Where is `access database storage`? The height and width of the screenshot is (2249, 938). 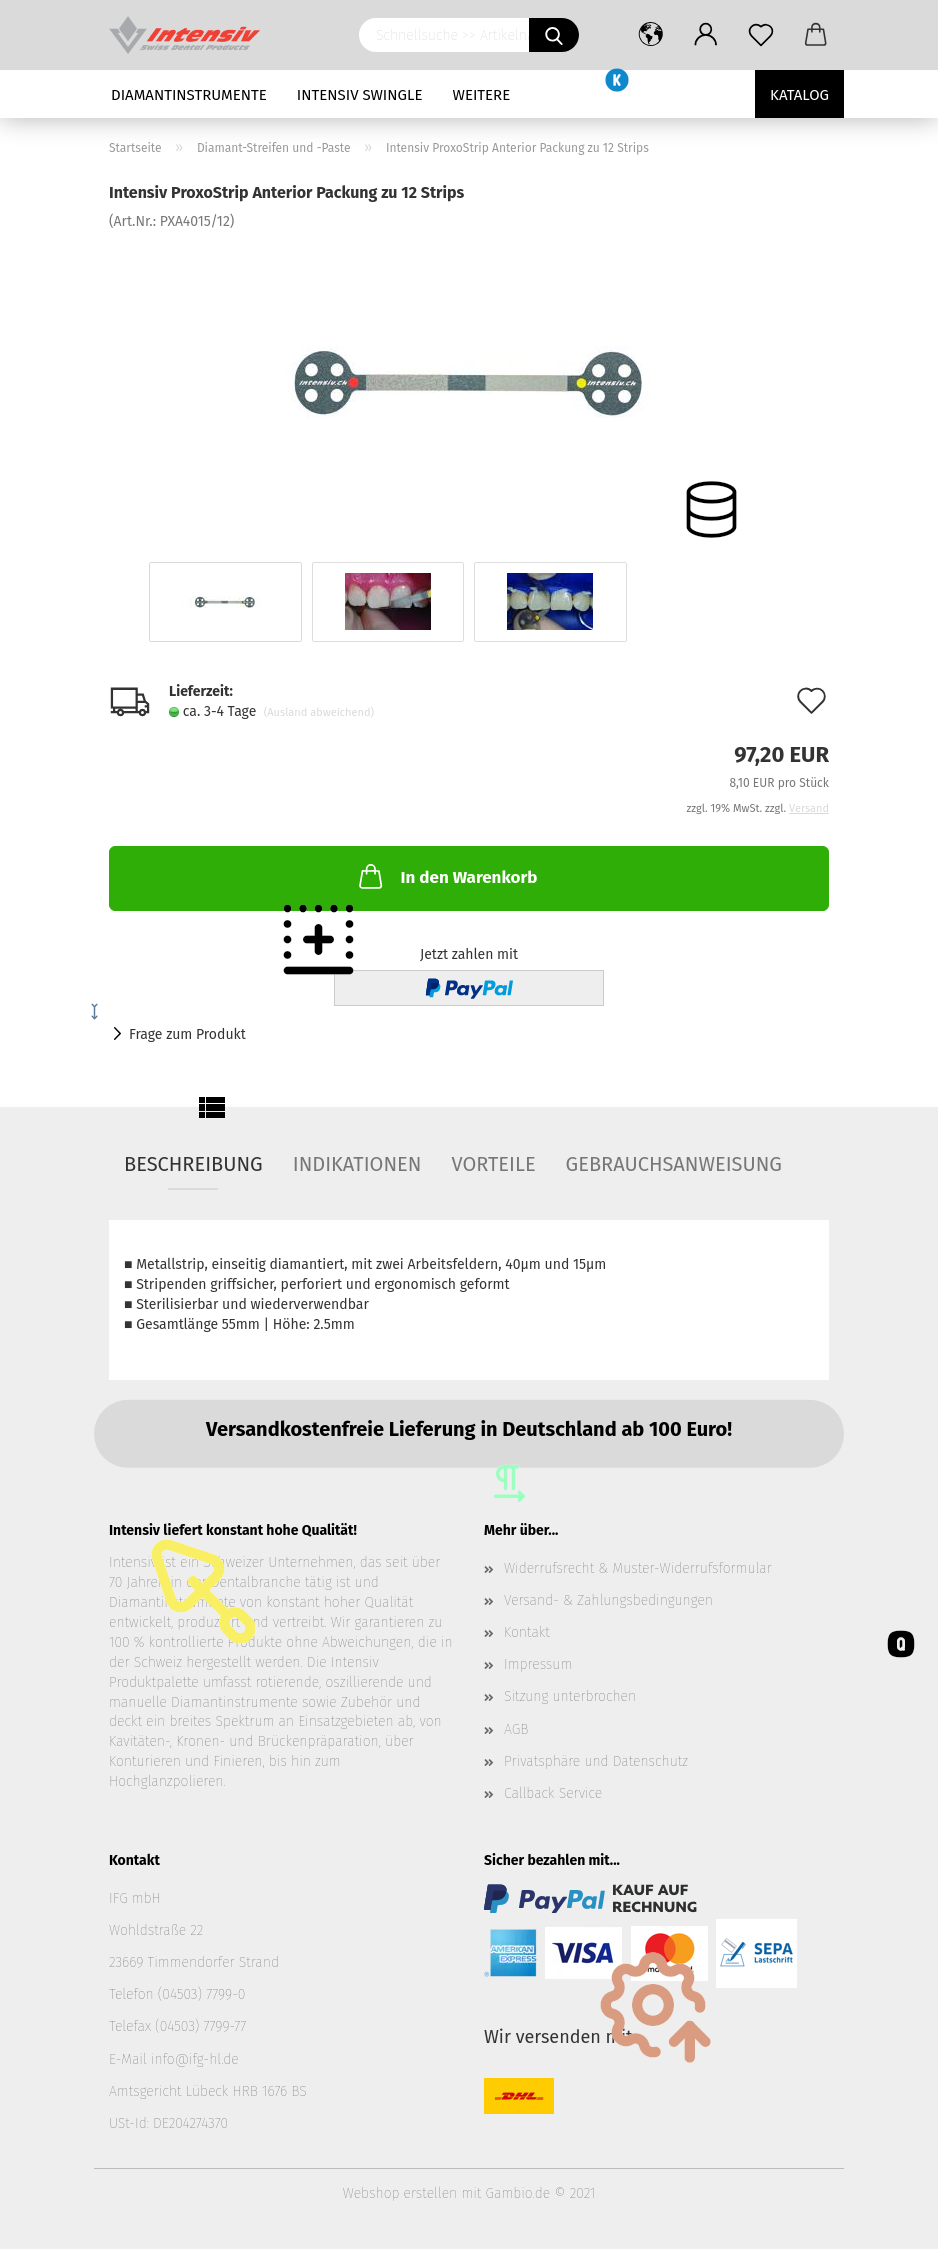
access database storage is located at coordinates (711, 509).